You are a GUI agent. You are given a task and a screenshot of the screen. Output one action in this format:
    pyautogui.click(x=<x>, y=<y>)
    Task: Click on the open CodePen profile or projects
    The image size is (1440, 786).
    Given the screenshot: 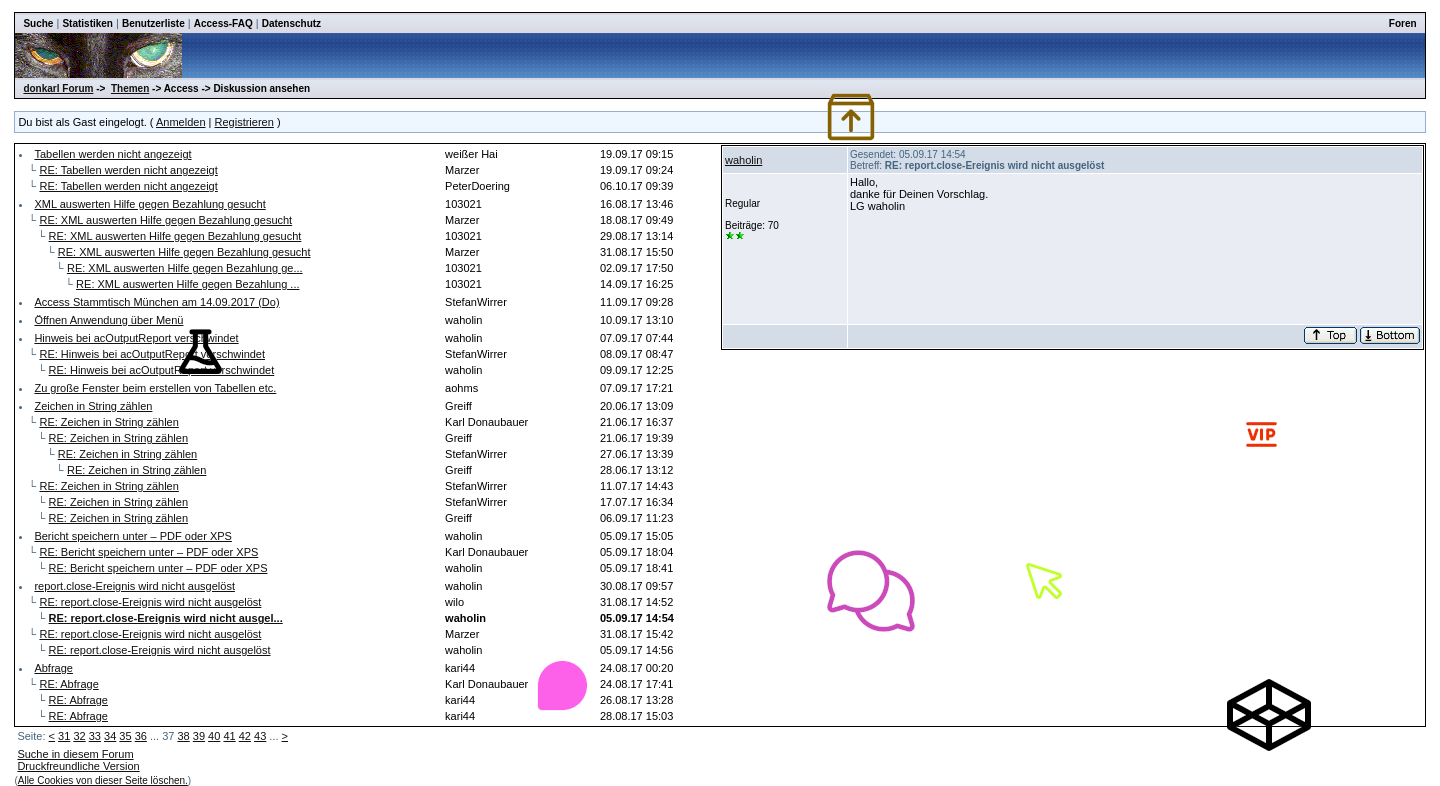 What is the action you would take?
    pyautogui.click(x=1269, y=715)
    